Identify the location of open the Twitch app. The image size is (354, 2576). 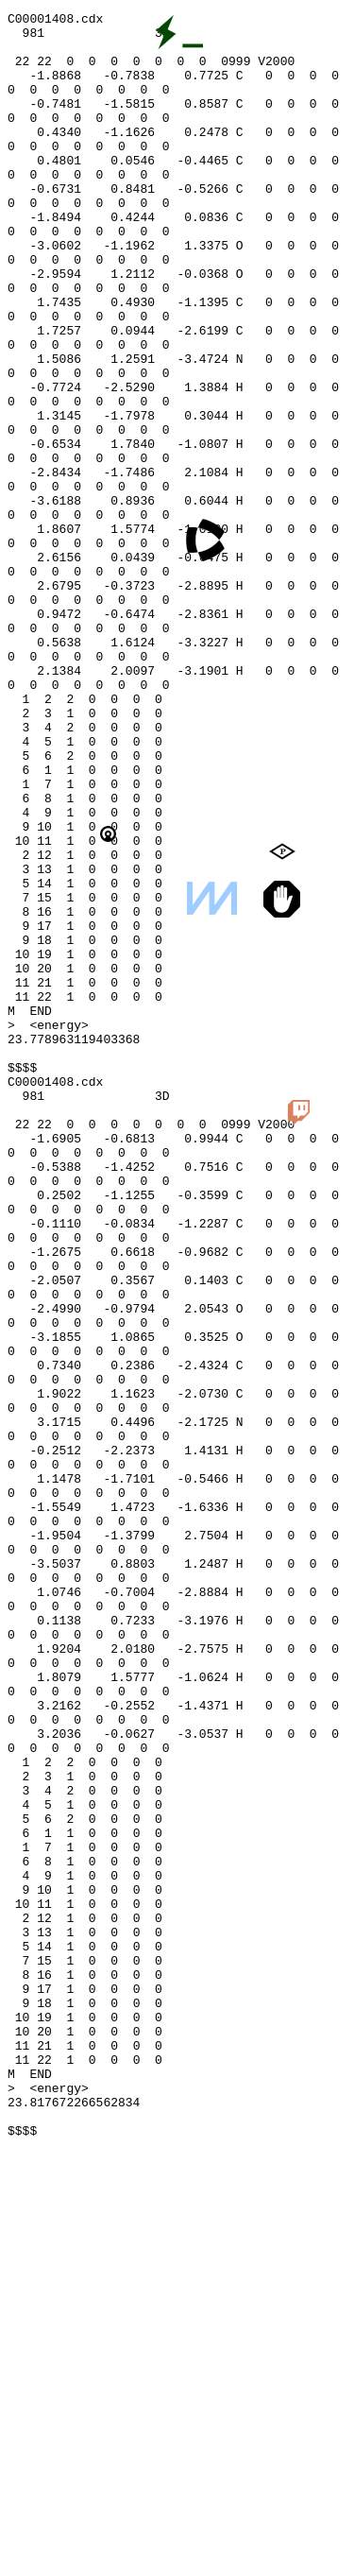
(298, 1112).